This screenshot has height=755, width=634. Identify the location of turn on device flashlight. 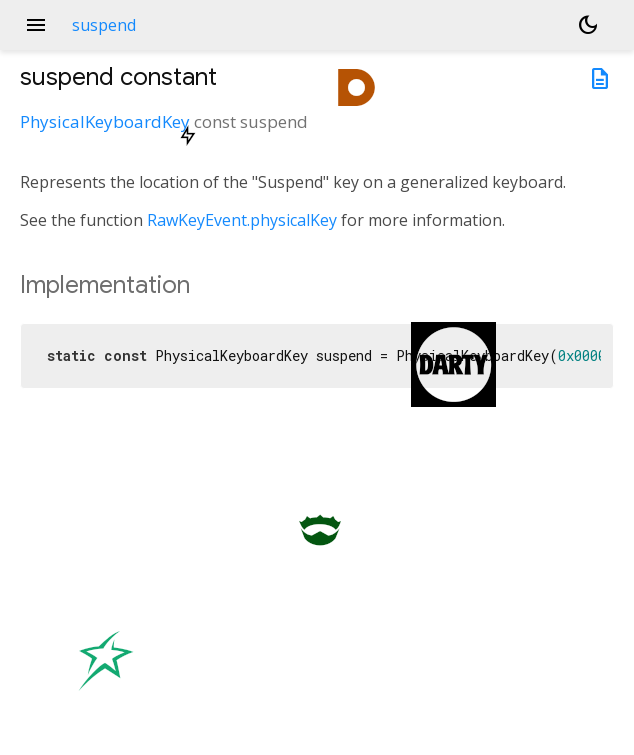
(187, 135).